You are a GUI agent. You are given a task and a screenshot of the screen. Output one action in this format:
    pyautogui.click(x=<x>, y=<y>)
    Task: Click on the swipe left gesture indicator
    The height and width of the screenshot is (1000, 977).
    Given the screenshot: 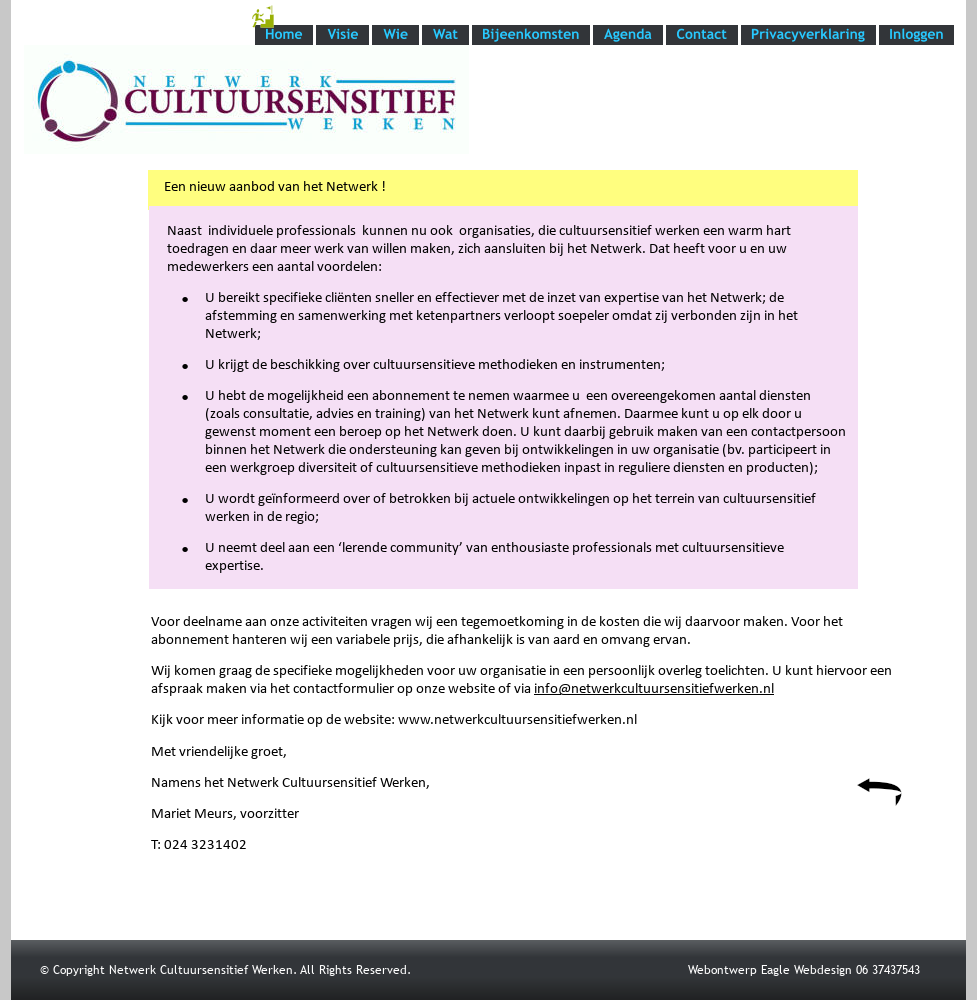 What is the action you would take?
    pyautogui.click(x=878, y=790)
    